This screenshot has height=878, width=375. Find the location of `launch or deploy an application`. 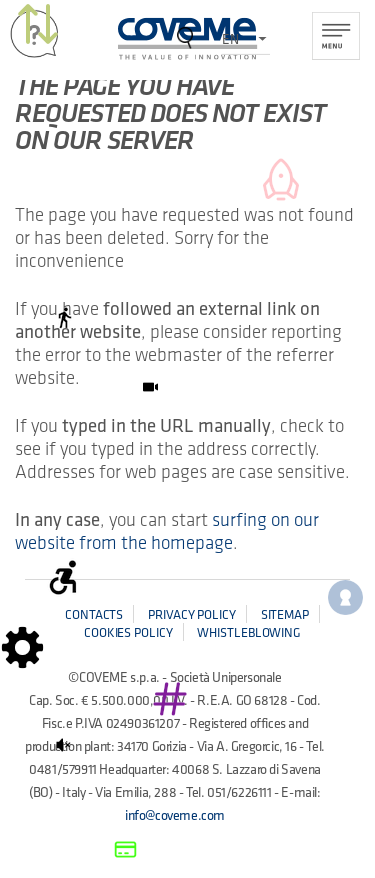

launch or deploy an application is located at coordinates (281, 181).